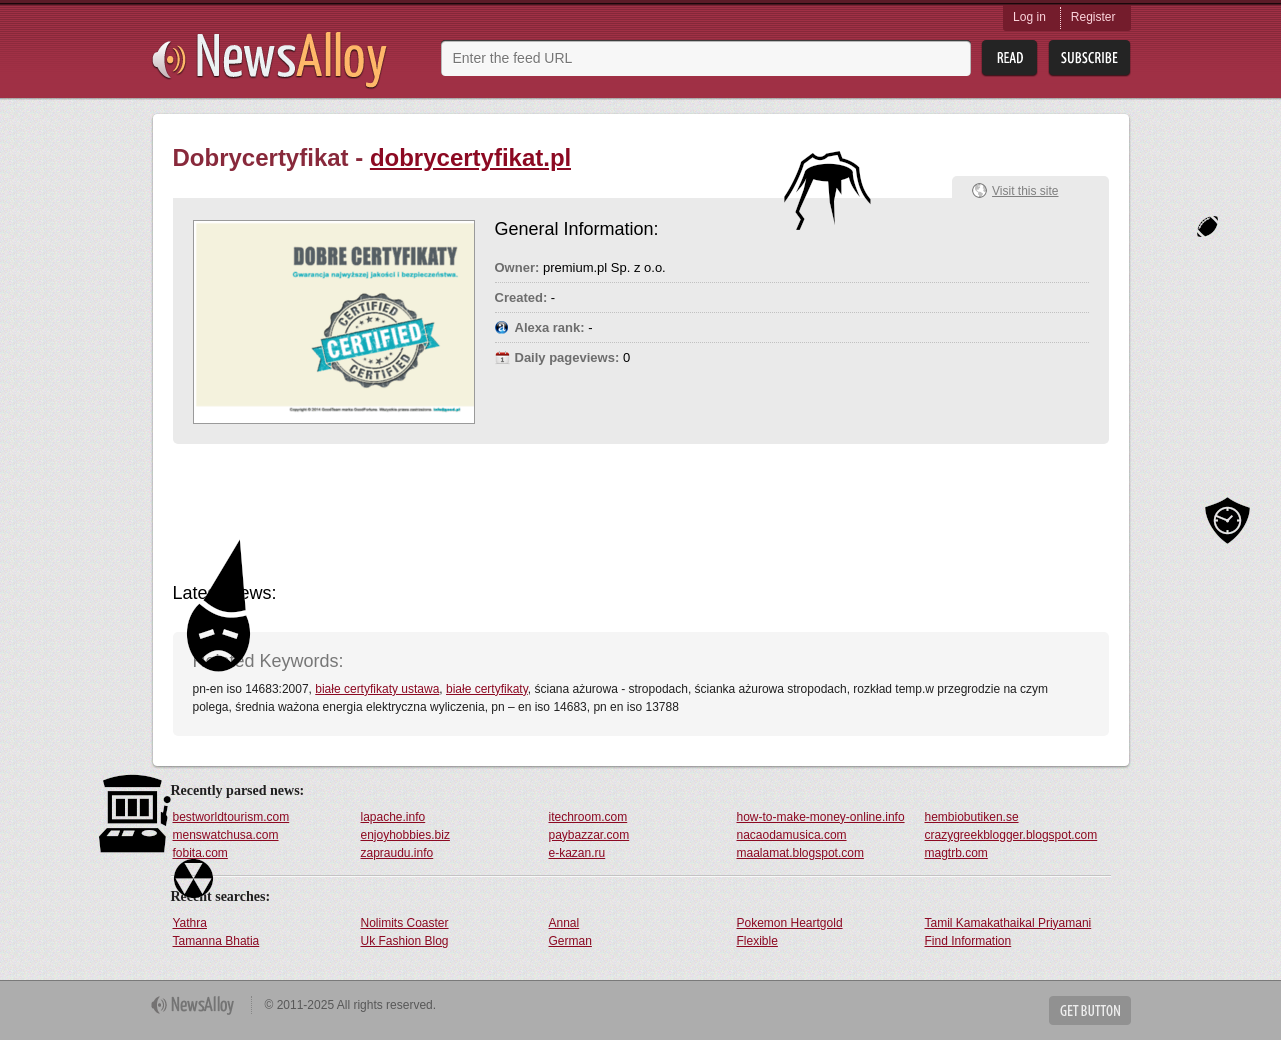 This screenshot has width=1281, height=1040. I want to click on activate temporary protection or defense, so click(1227, 520).